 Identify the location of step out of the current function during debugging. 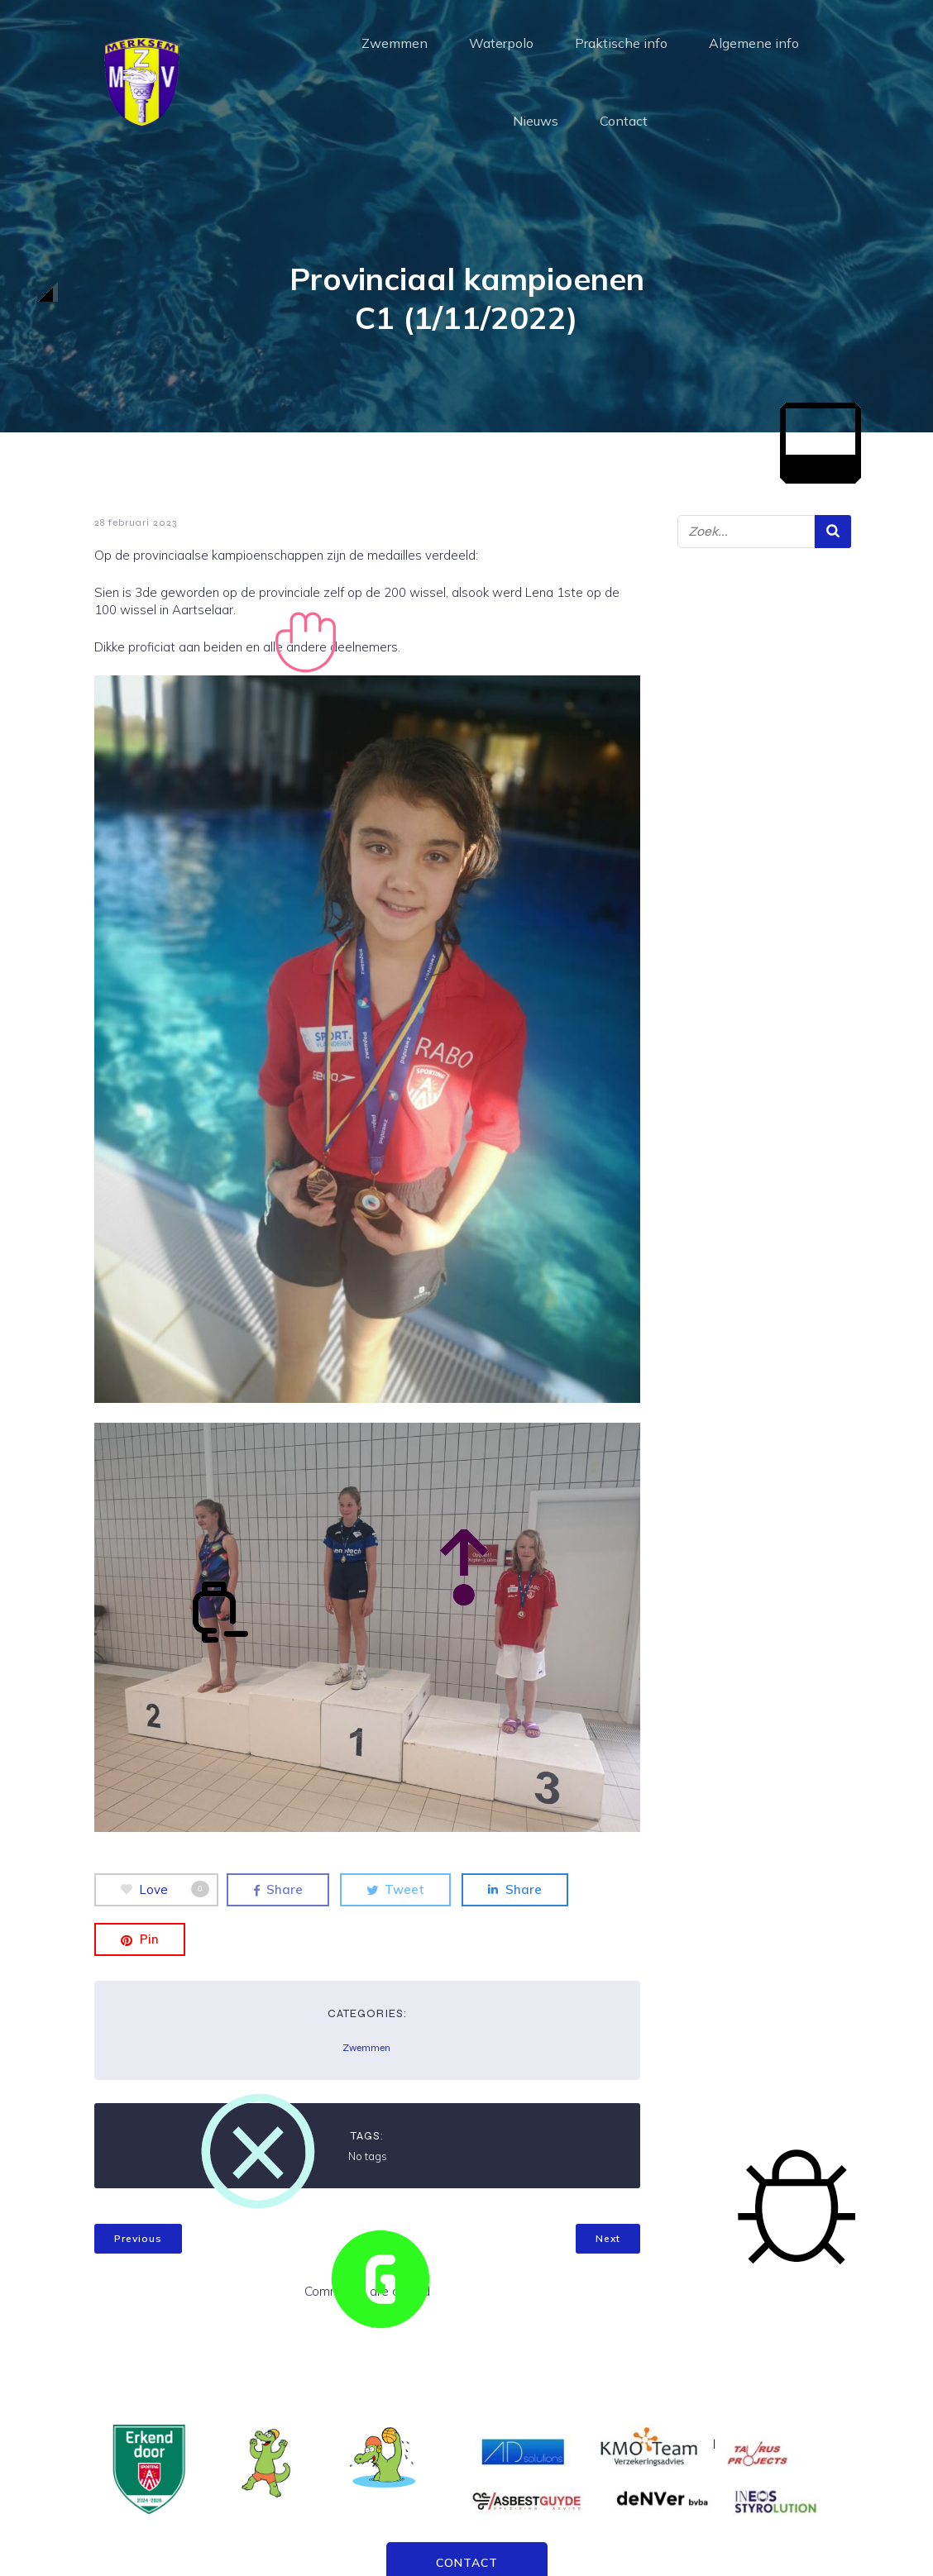
(464, 1567).